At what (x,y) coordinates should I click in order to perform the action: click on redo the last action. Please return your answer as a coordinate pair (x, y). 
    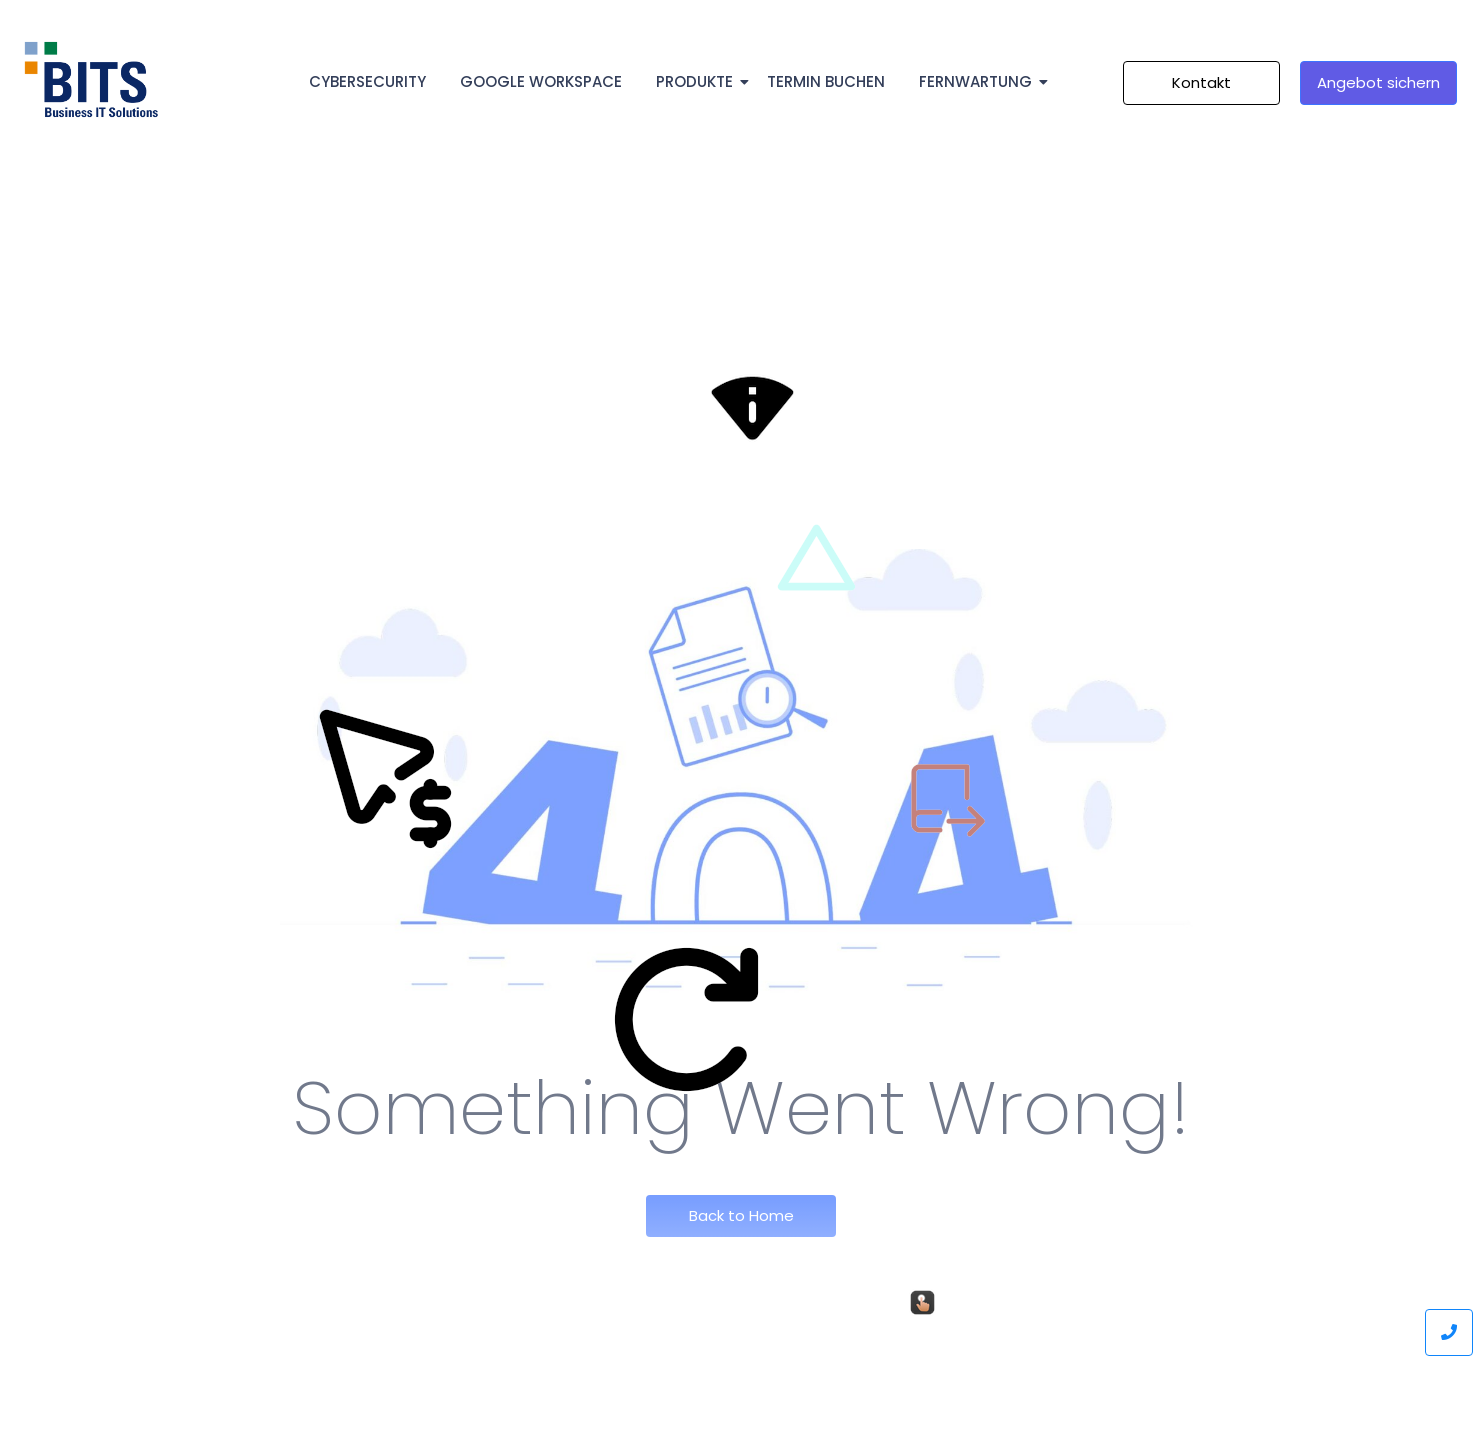
    Looking at the image, I should click on (686, 1019).